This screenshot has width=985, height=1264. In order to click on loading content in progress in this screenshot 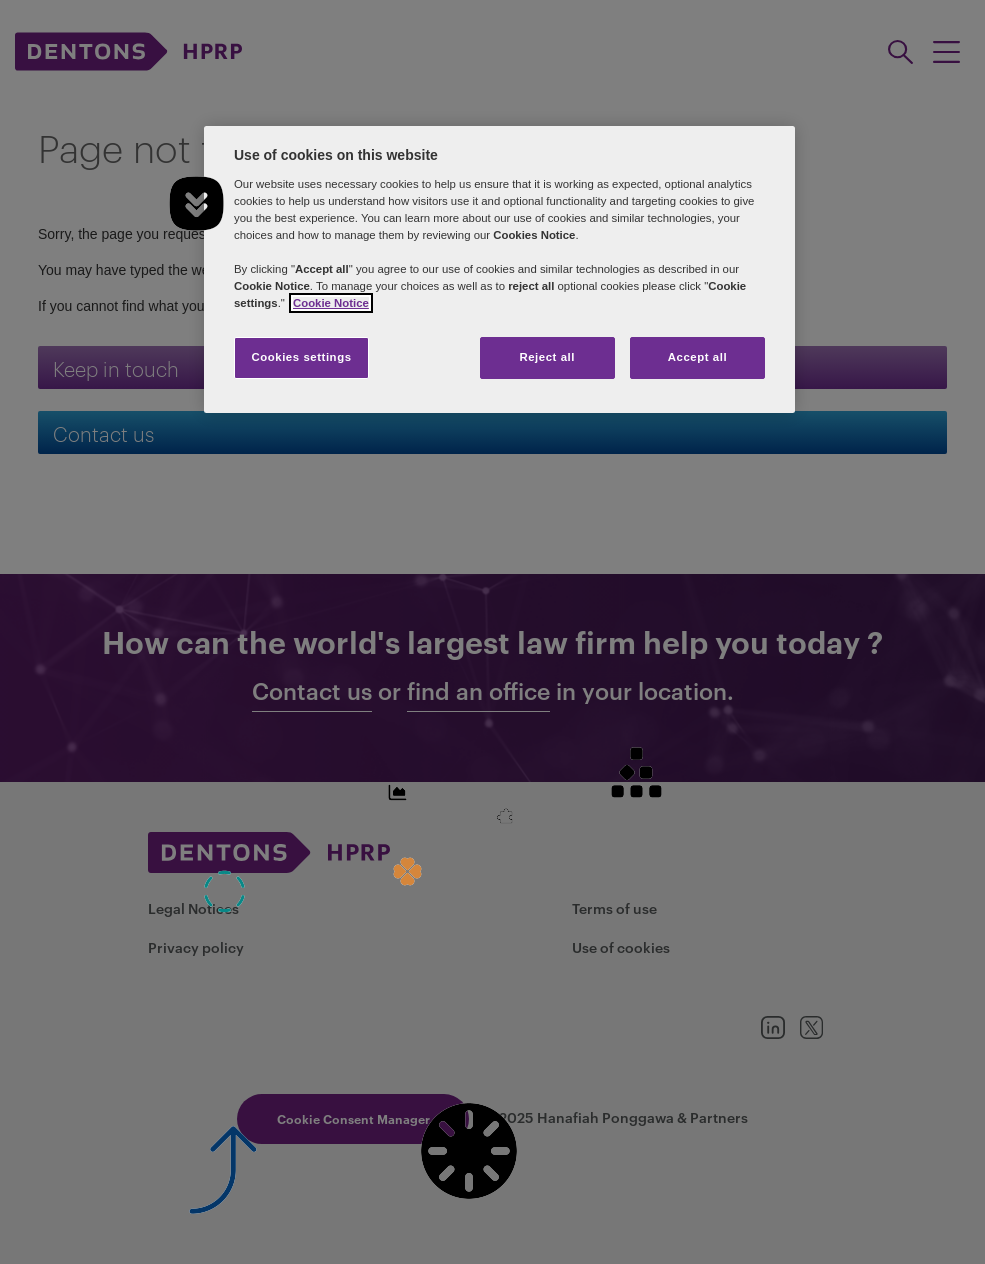, I will do `click(469, 1151)`.